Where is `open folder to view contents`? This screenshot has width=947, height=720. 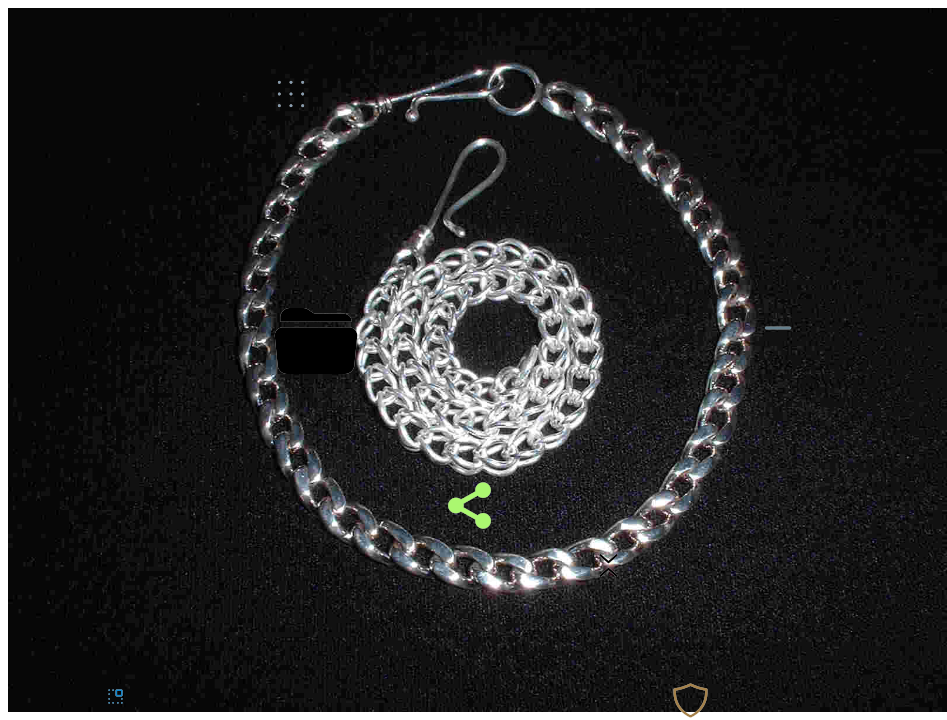 open folder to view contents is located at coordinates (316, 341).